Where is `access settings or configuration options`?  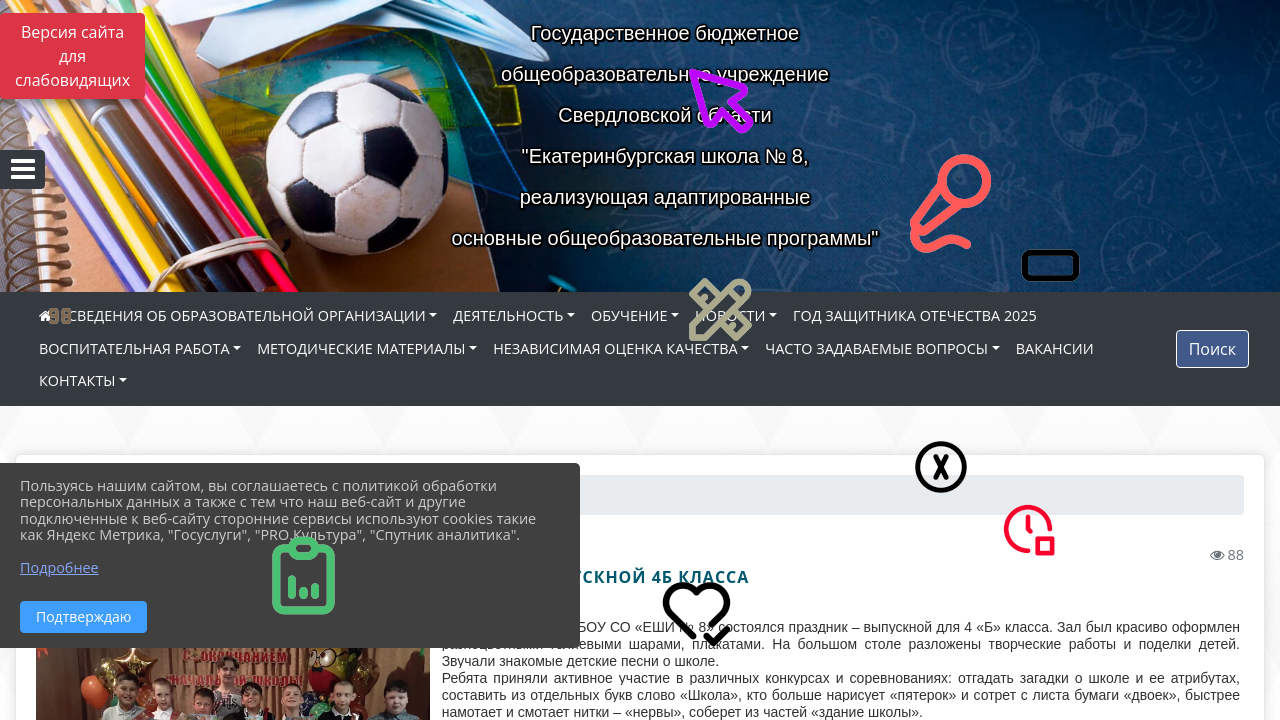
access settings or configuration options is located at coordinates (720, 309).